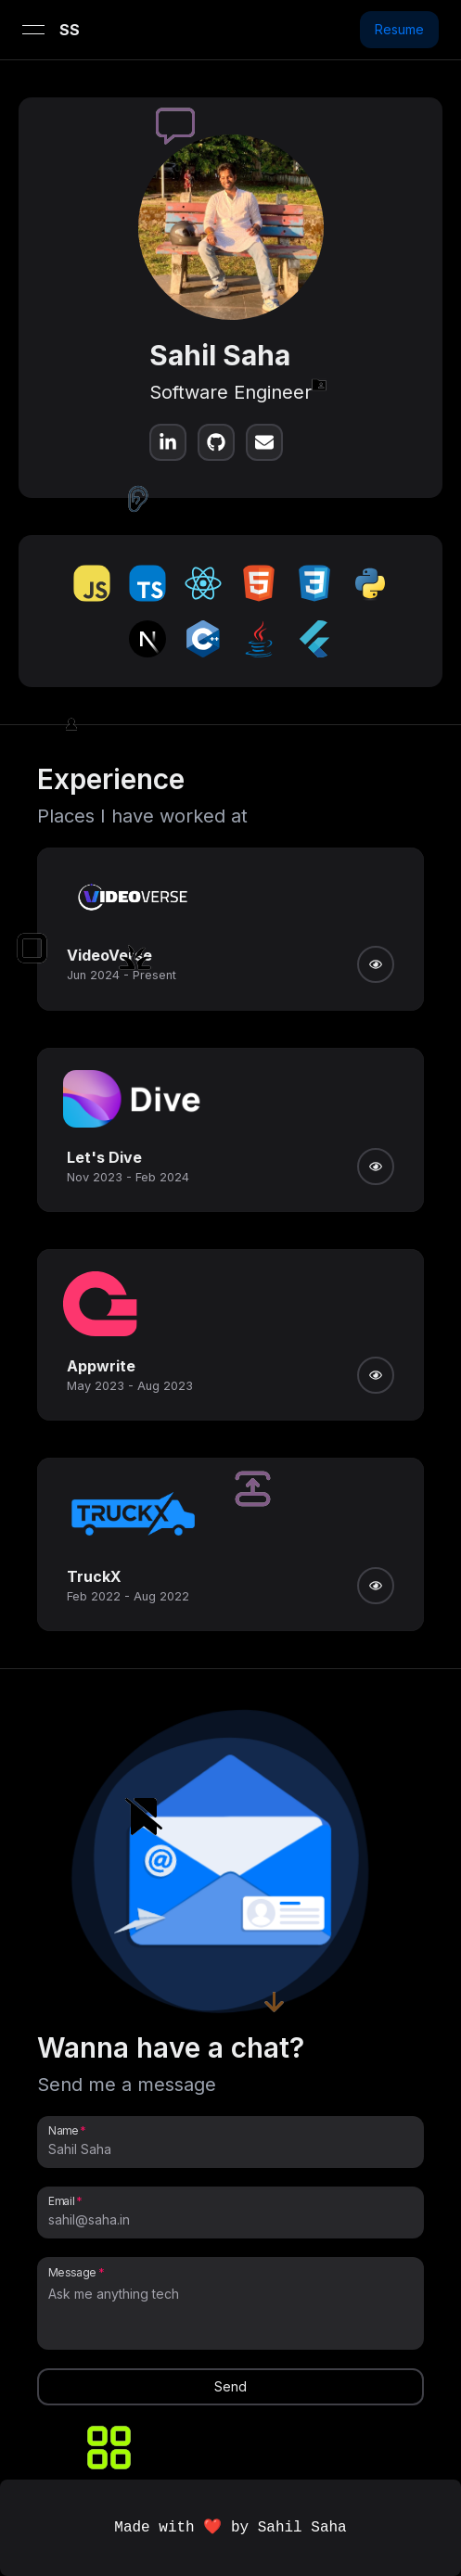  I want to click on view your profile, so click(71, 724).